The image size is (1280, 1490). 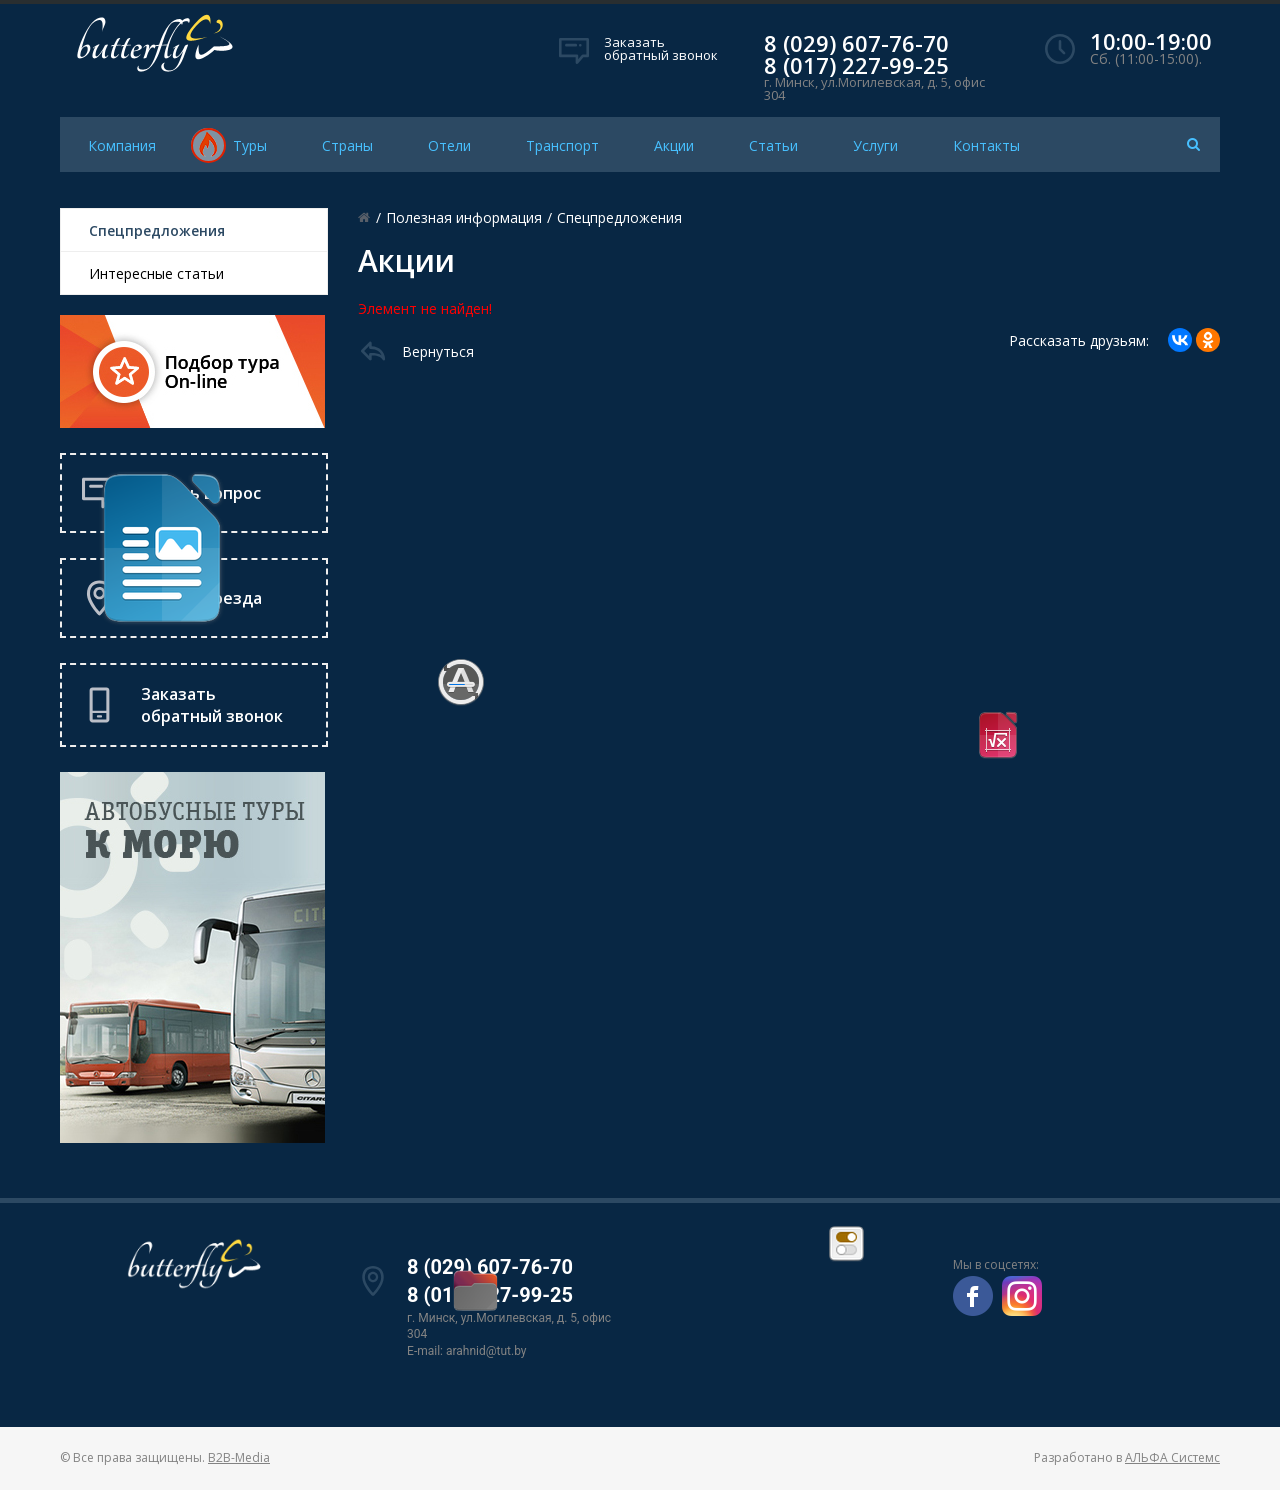 I want to click on open the software updater application, so click(x=461, y=682).